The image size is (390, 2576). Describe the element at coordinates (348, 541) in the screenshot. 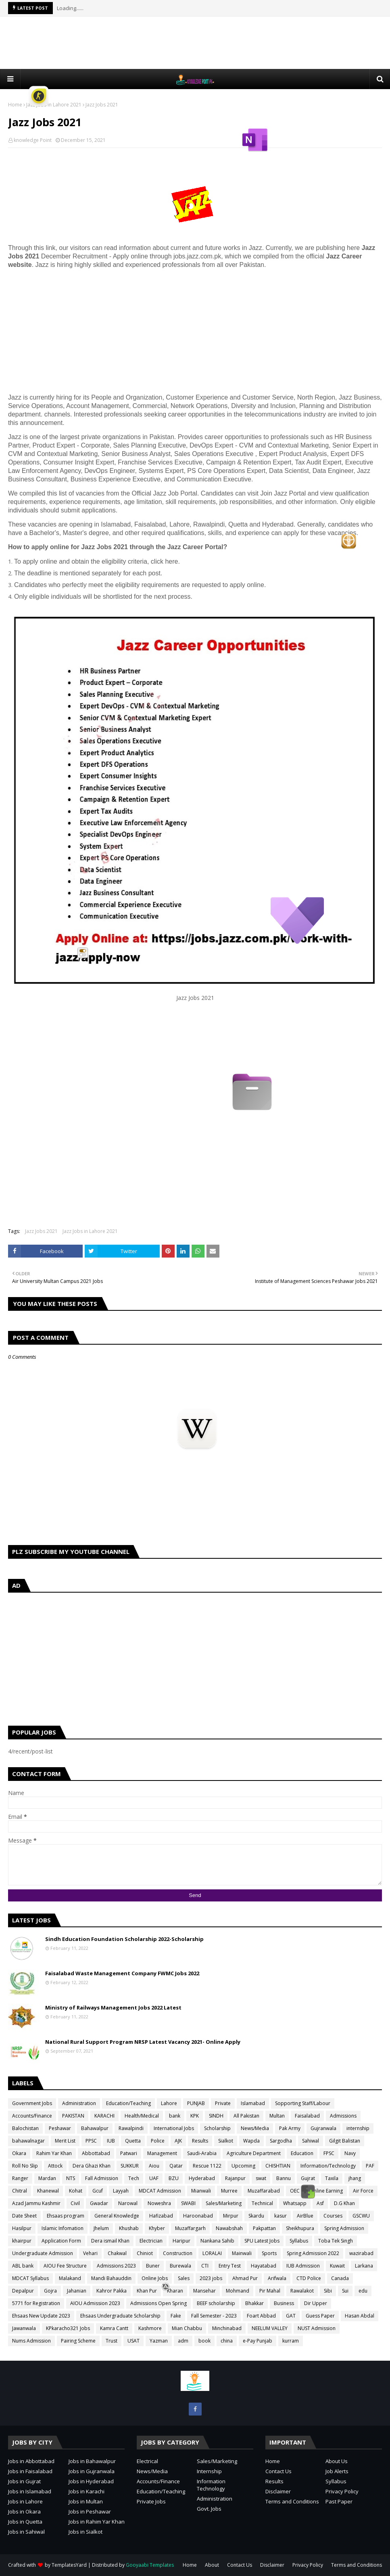

I see `open boxflat racing wheel configuration app` at that location.